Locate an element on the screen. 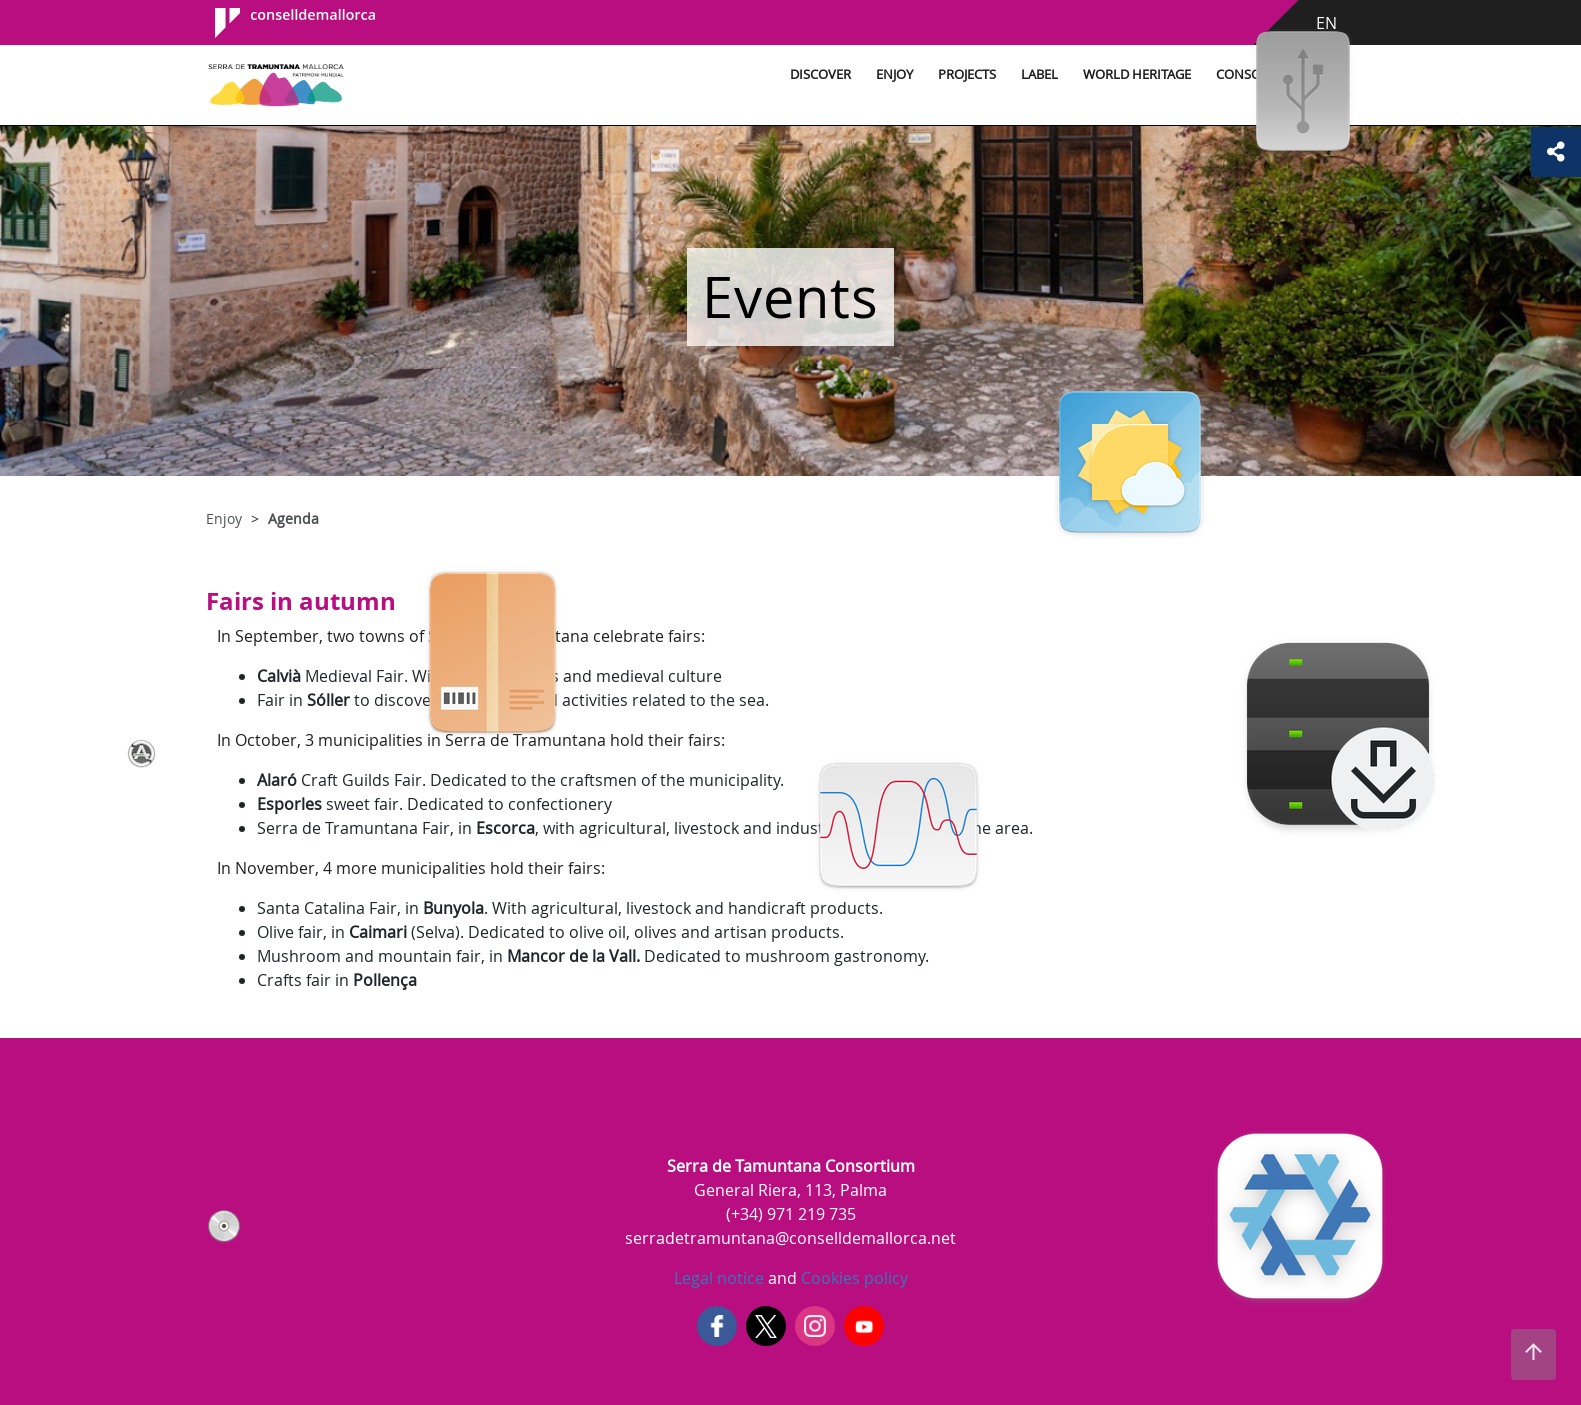 The image size is (1581, 1405). configure network server installation settings is located at coordinates (1338, 734).